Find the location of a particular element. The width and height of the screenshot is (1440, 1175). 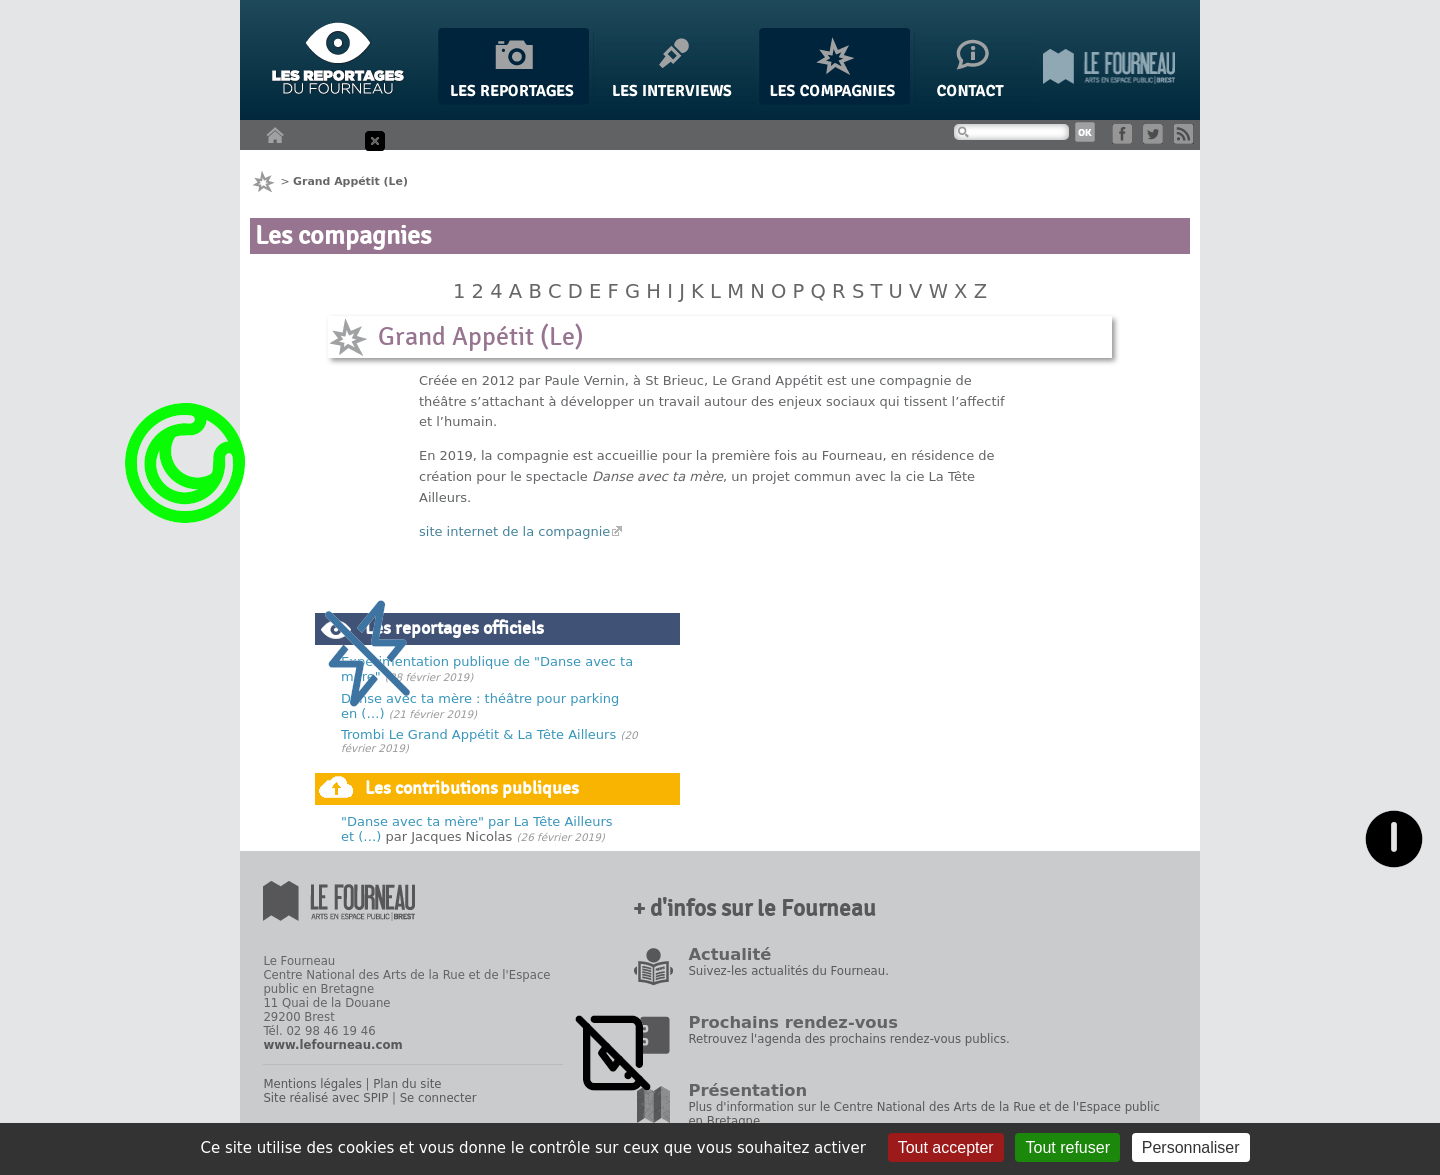

disable camera flash is located at coordinates (367, 653).